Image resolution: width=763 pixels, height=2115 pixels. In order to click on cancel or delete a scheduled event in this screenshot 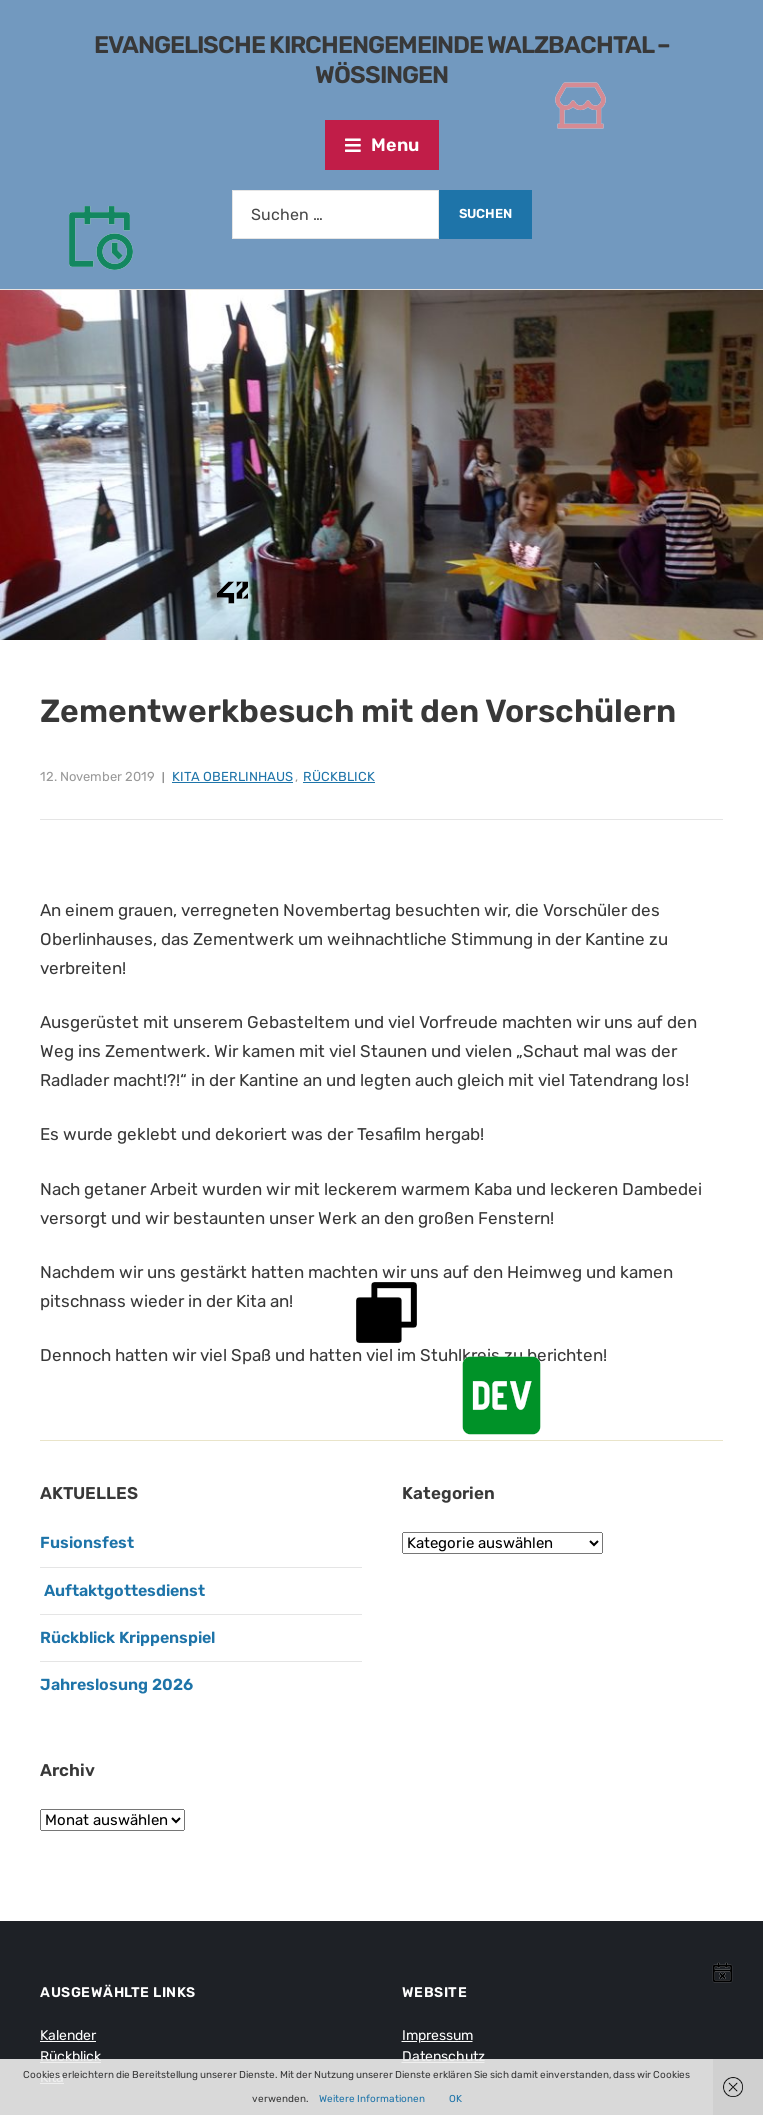, I will do `click(722, 1973)`.